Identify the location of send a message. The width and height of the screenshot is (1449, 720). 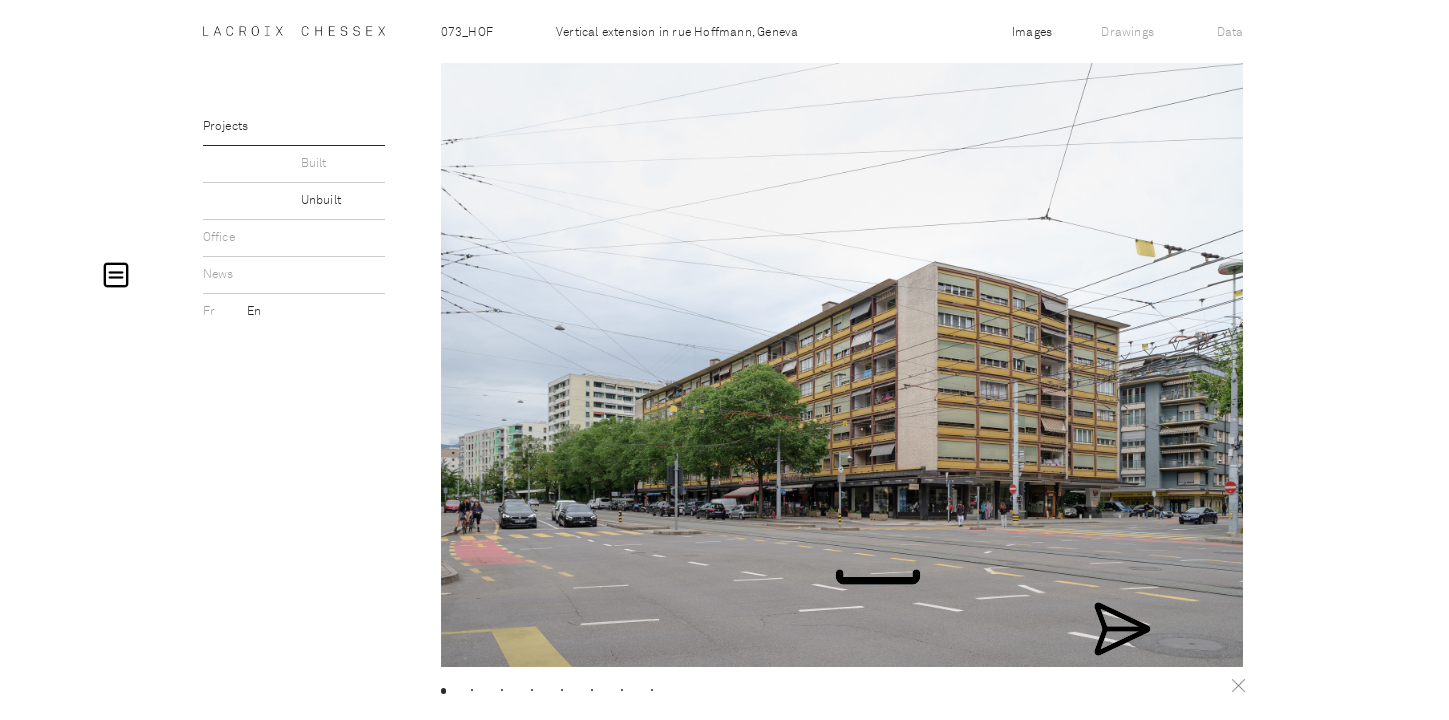
(1121, 629).